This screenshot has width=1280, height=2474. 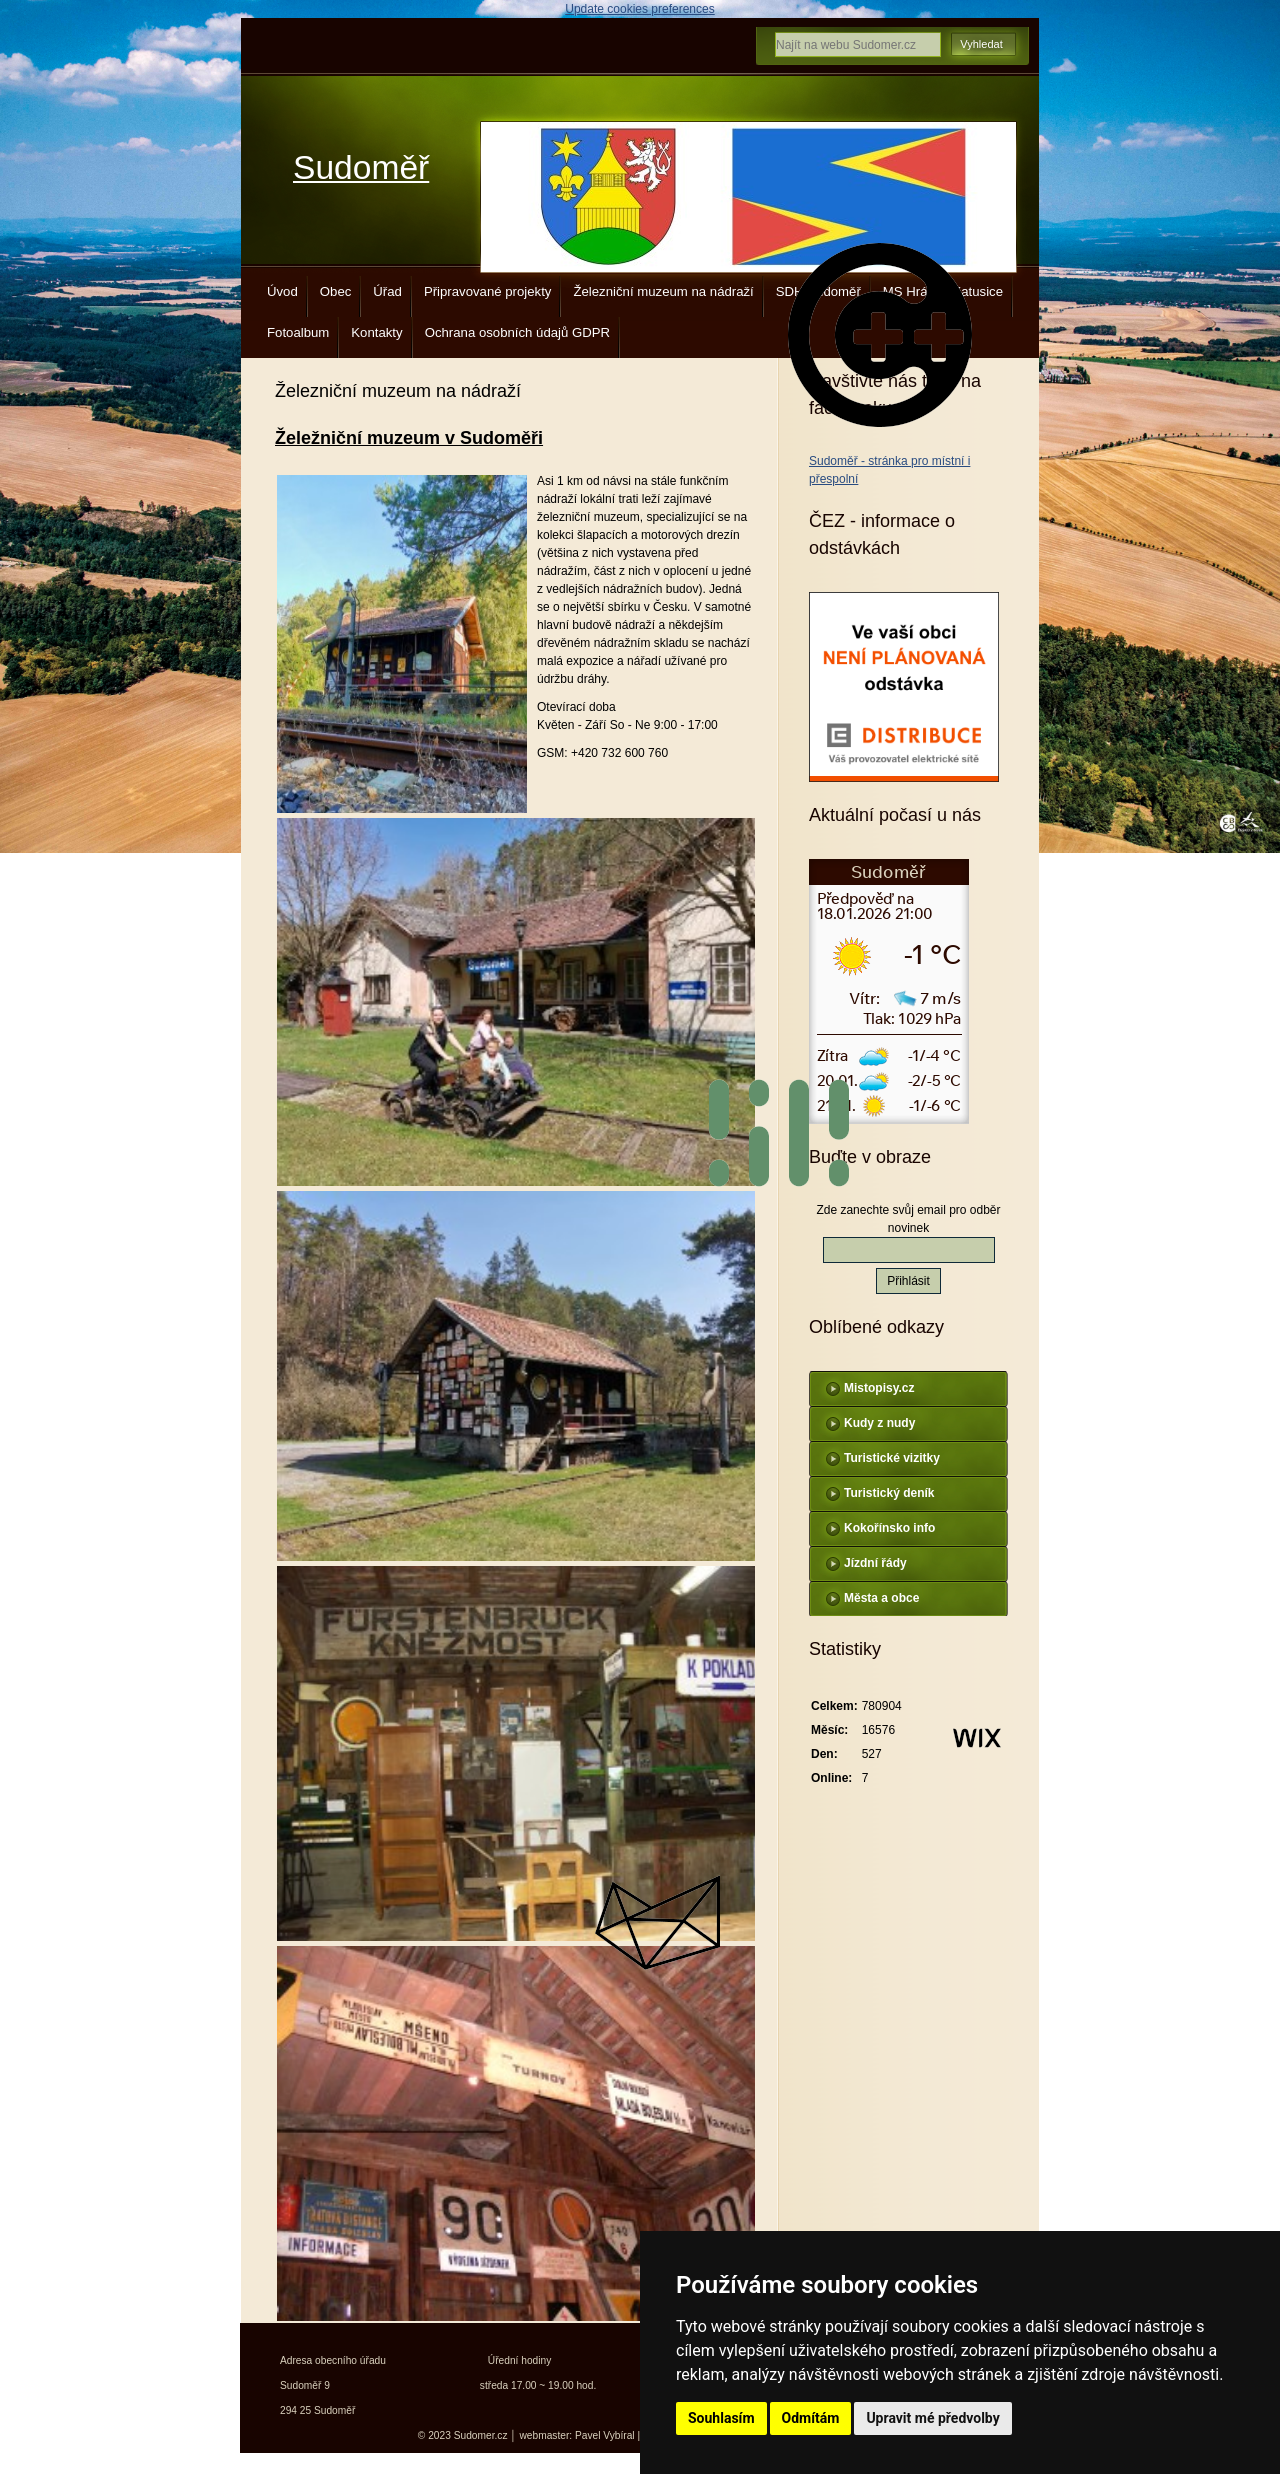 I want to click on wix website builder logo, so click(x=977, y=1738).